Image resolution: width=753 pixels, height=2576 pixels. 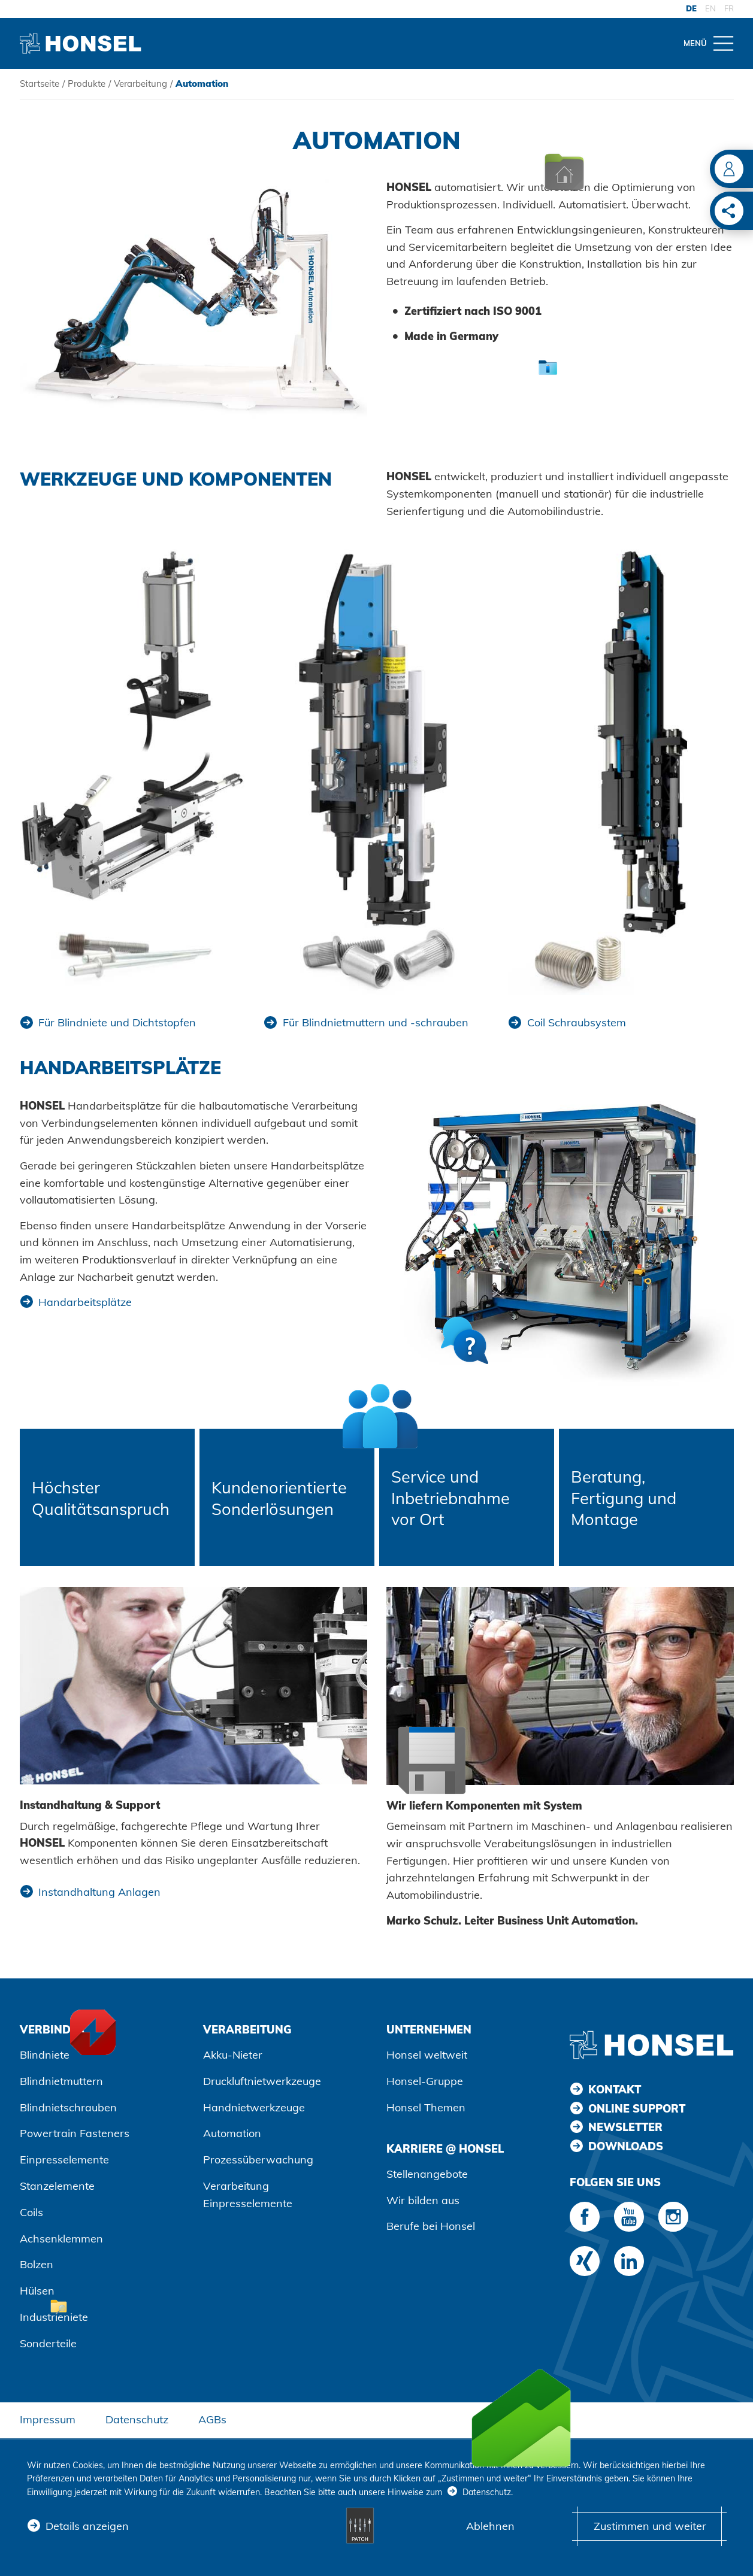 What do you see at coordinates (93, 2032) in the screenshot?
I see `launch chaos application` at bounding box center [93, 2032].